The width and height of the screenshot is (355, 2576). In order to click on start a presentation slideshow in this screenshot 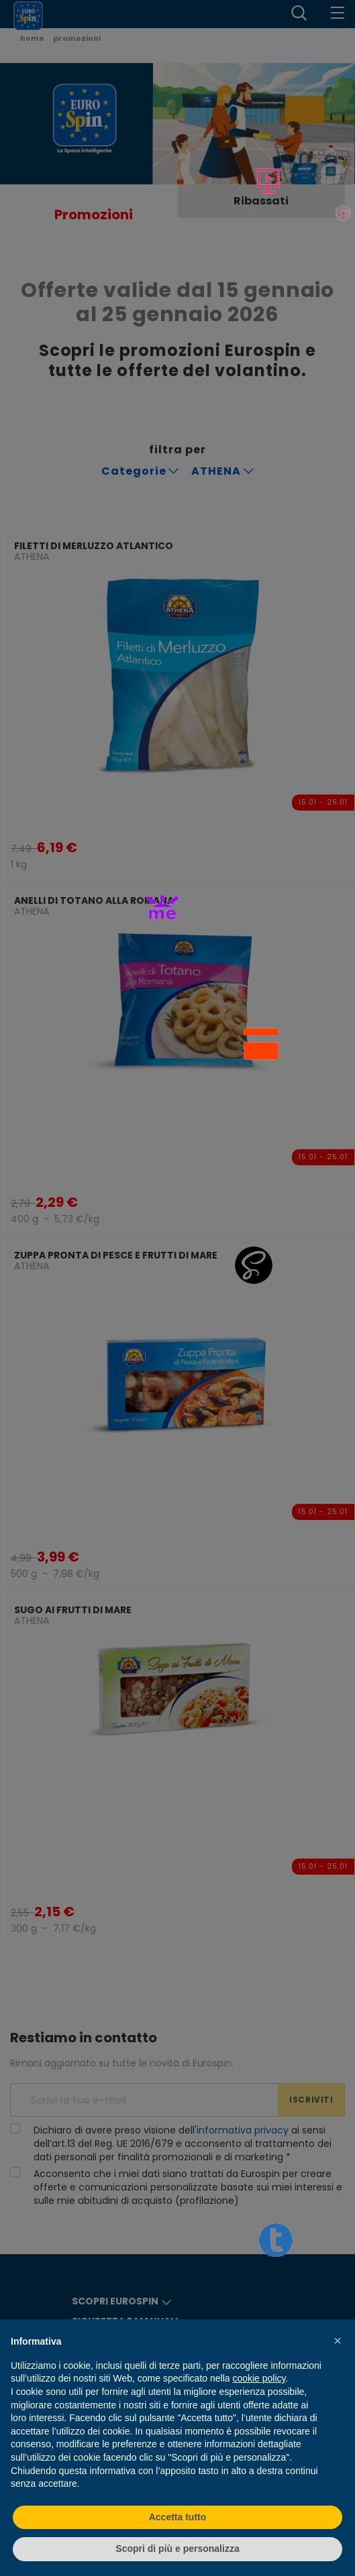, I will do `click(268, 181)`.